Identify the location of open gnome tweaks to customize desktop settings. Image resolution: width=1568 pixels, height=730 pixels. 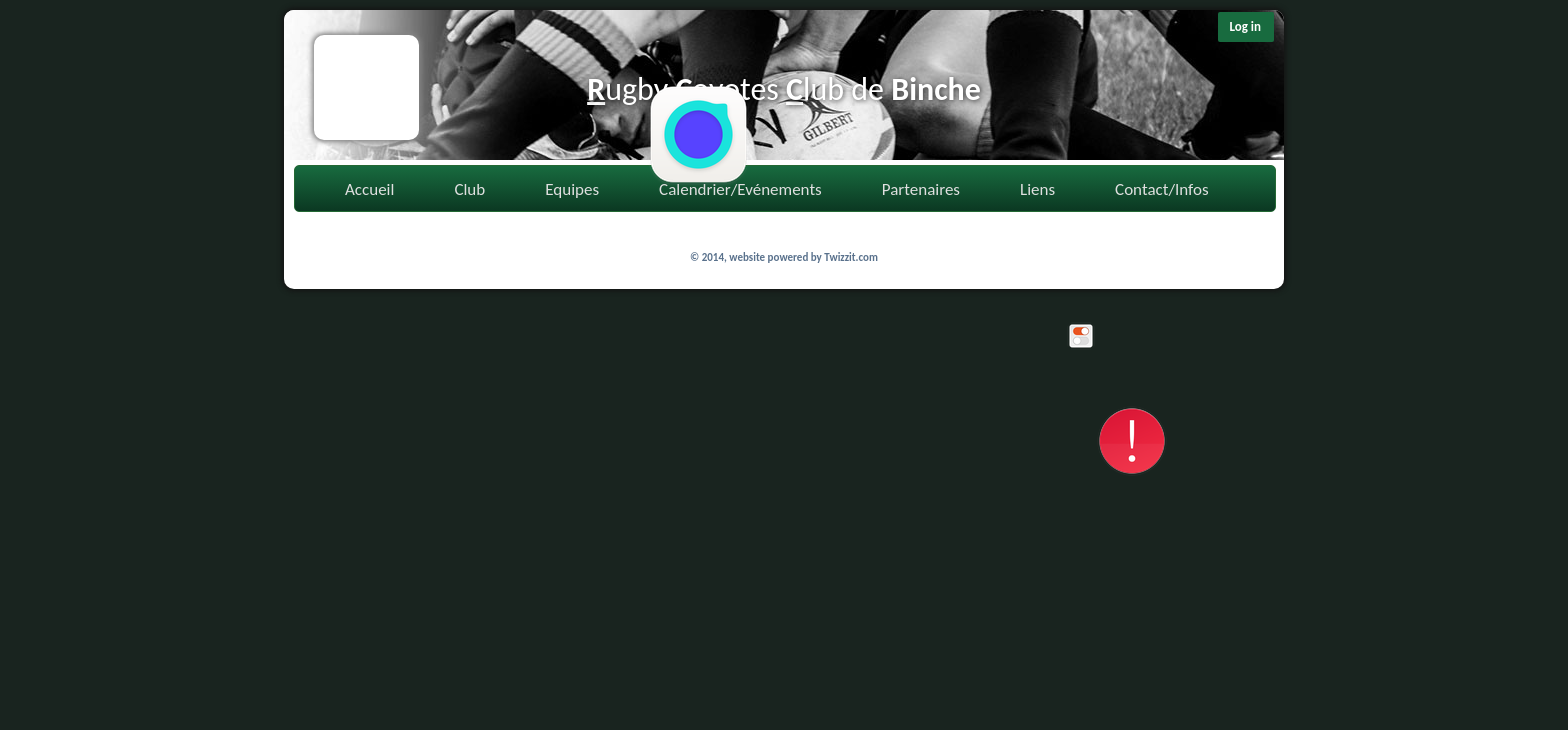
(1081, 336).